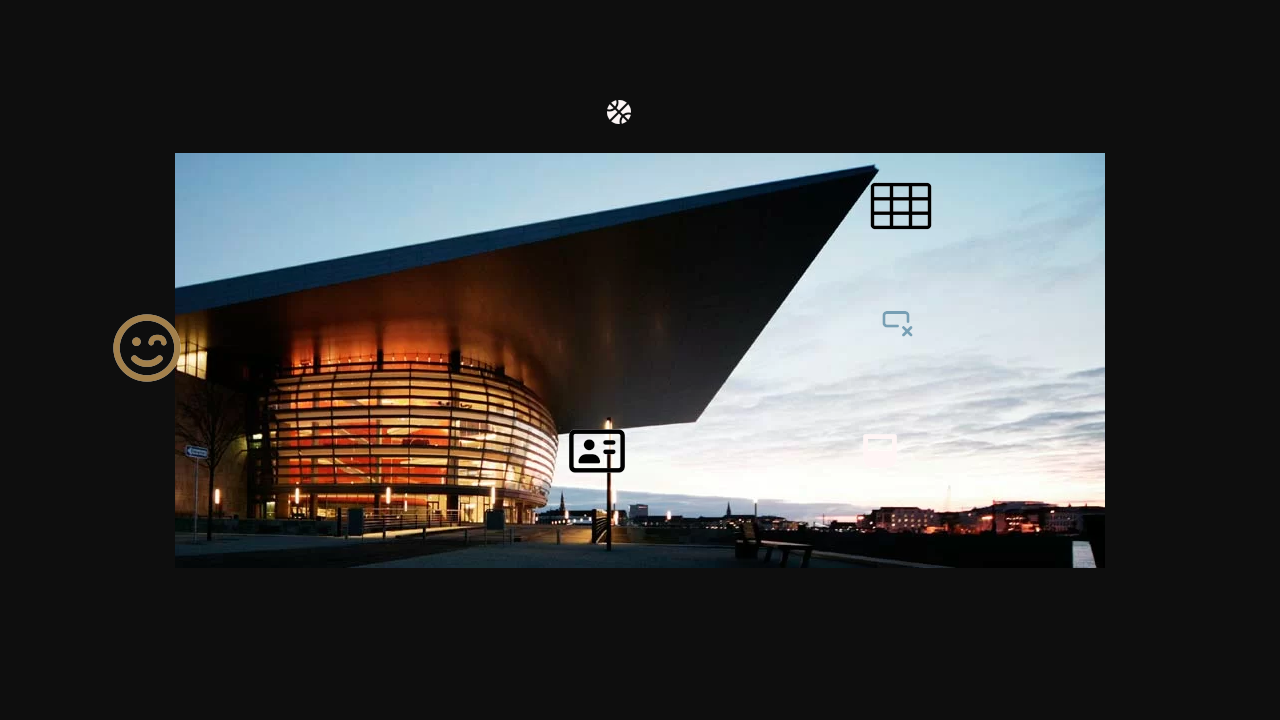  What do you see at coordinates (619, 112) in the screenshot?
I see `view basketball or sports content` at bounding box center [619, 112].